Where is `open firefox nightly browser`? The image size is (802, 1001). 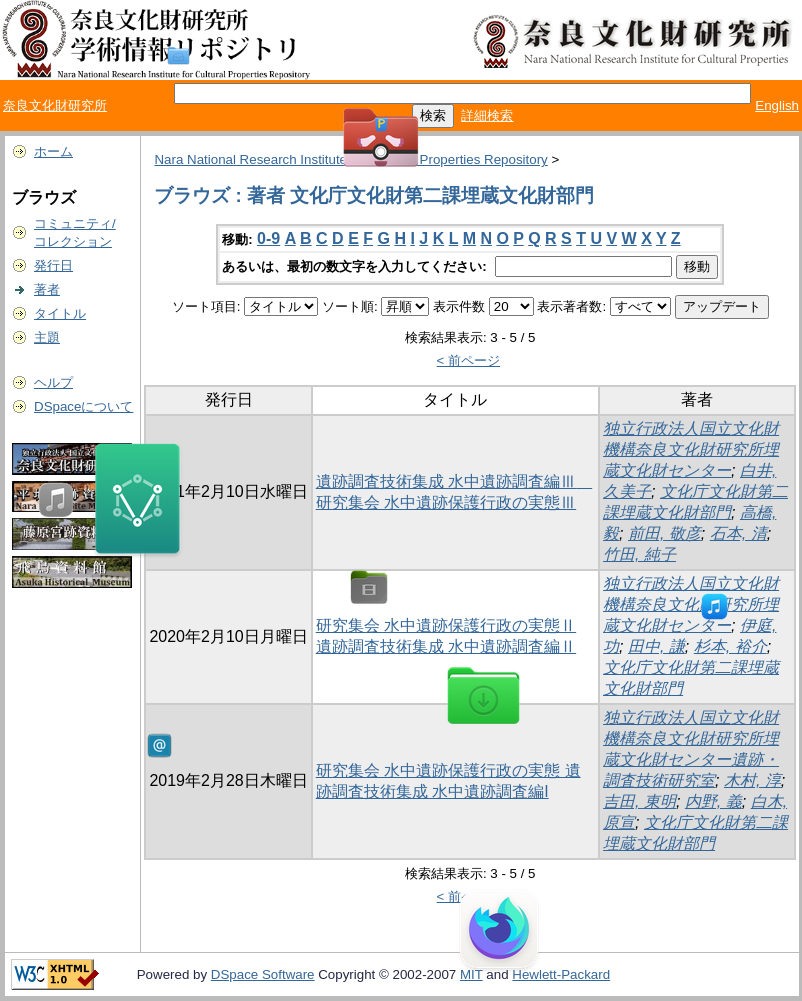
open firefox nightly browser is located at coordinates (499, 929).